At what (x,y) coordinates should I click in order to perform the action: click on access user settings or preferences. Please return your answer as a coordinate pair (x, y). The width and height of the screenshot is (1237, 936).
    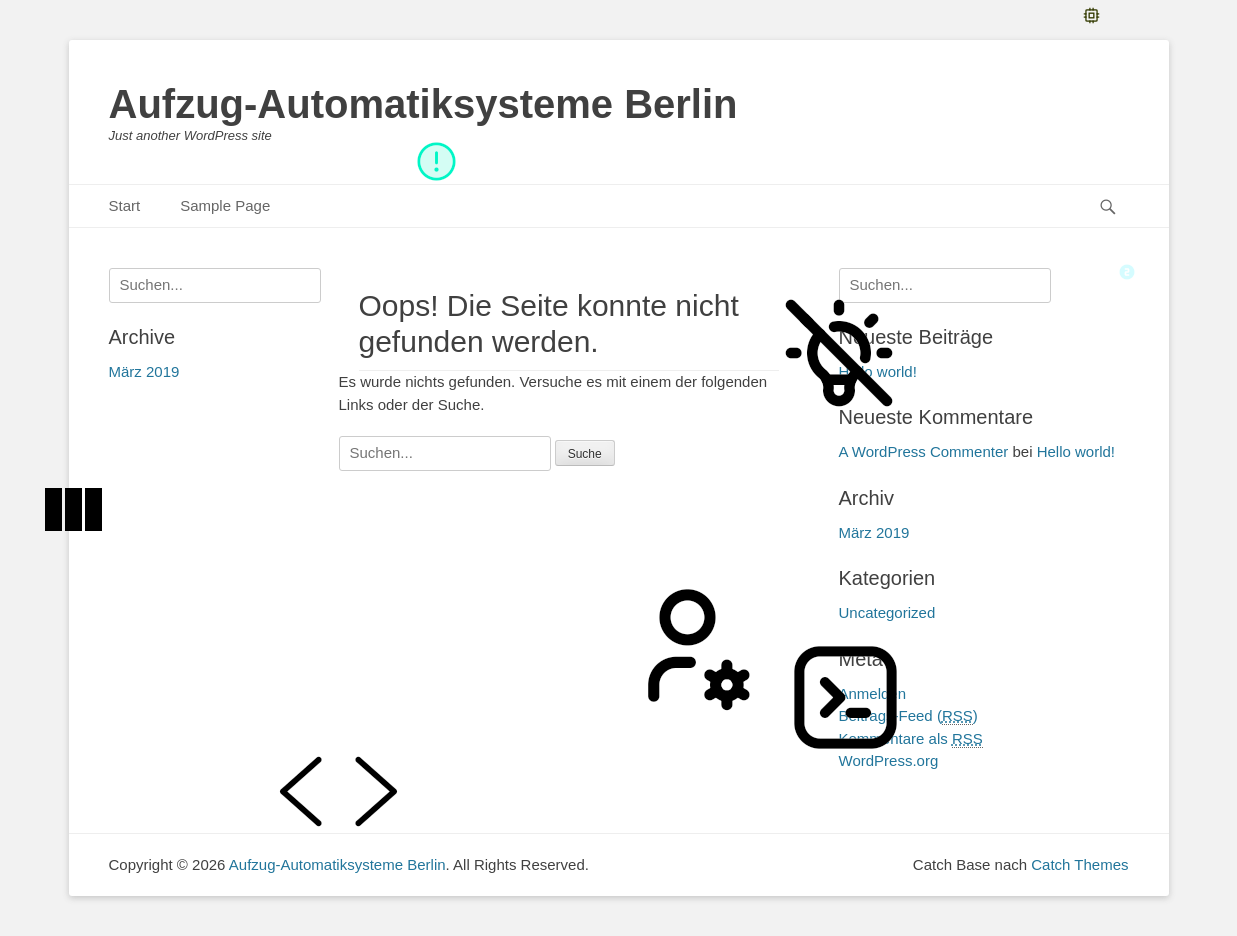
    Looking at the image, I should click on (687, 645).